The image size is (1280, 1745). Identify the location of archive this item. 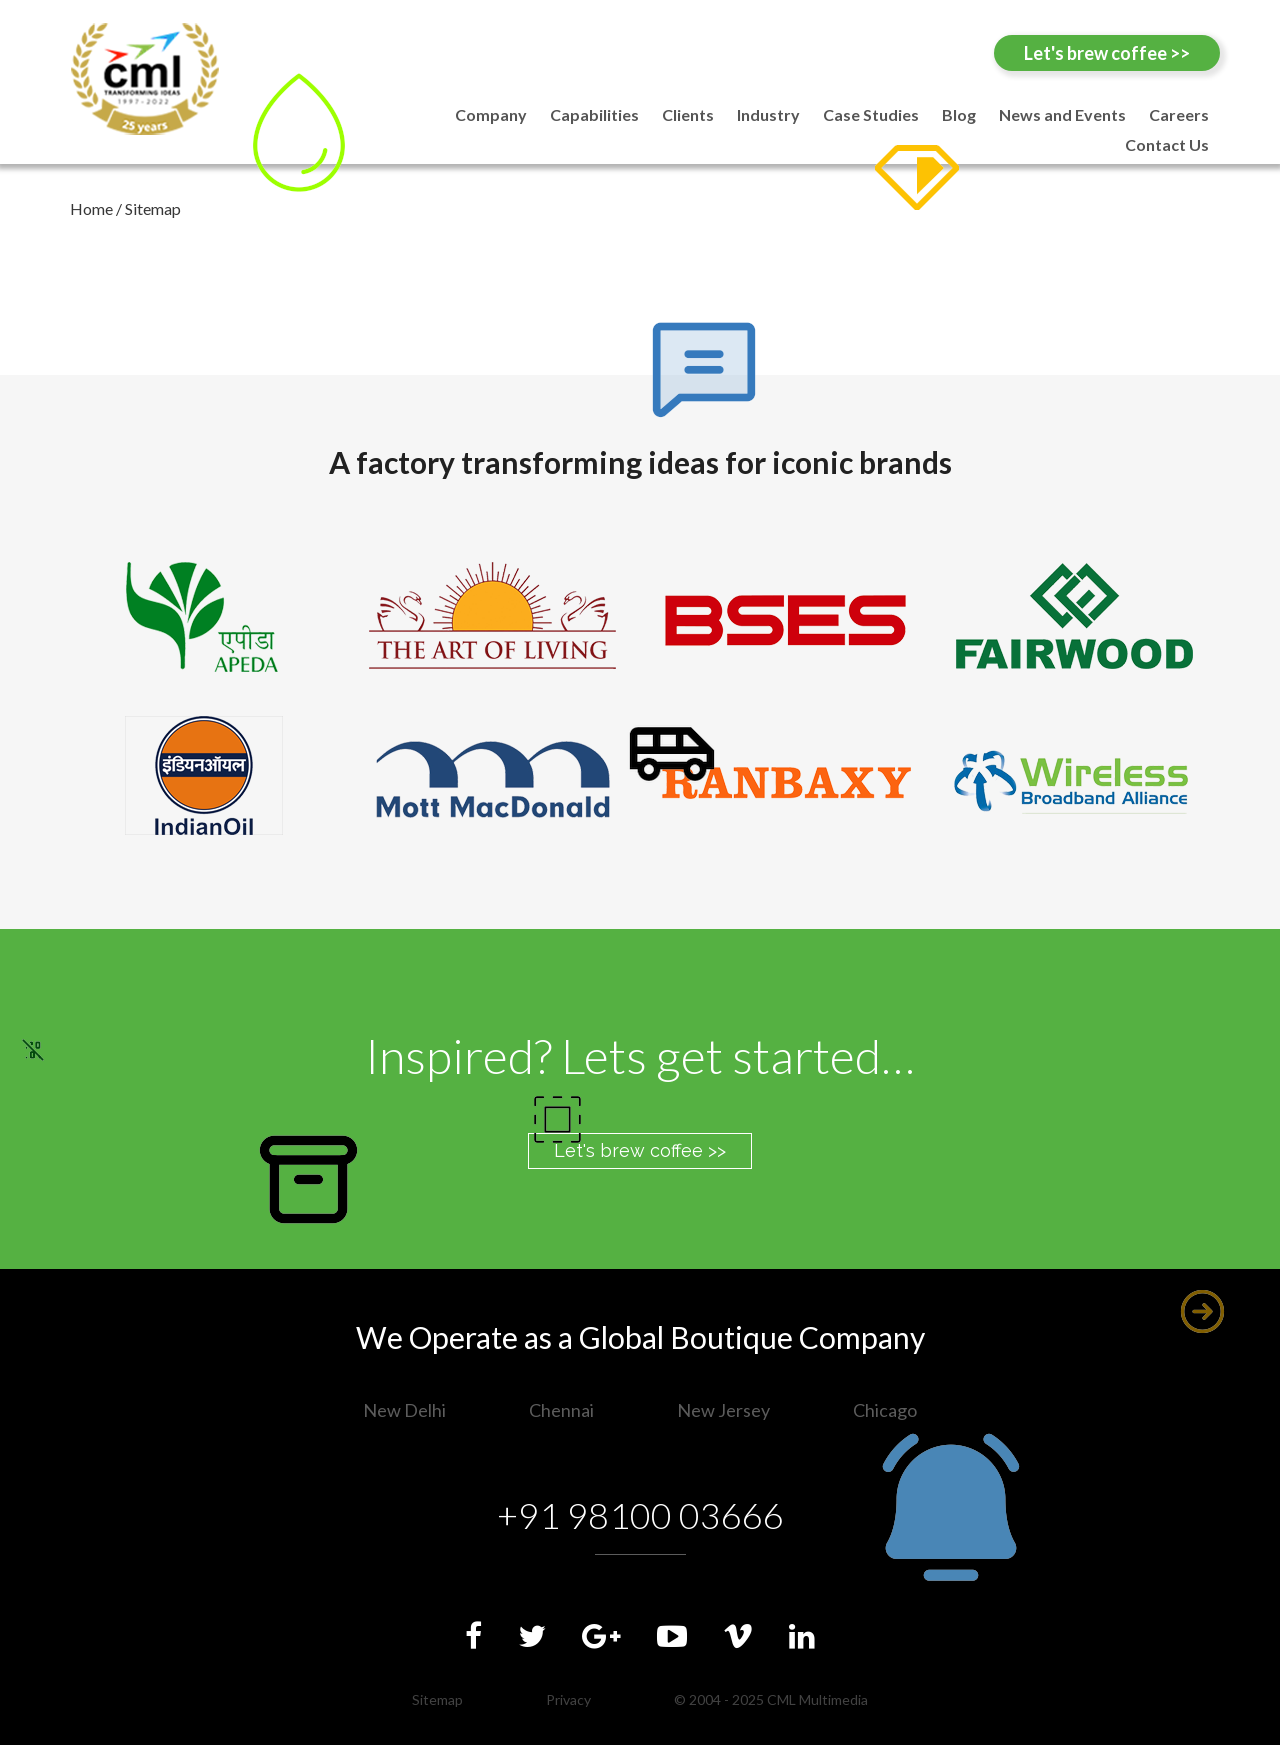
(308, 1179).